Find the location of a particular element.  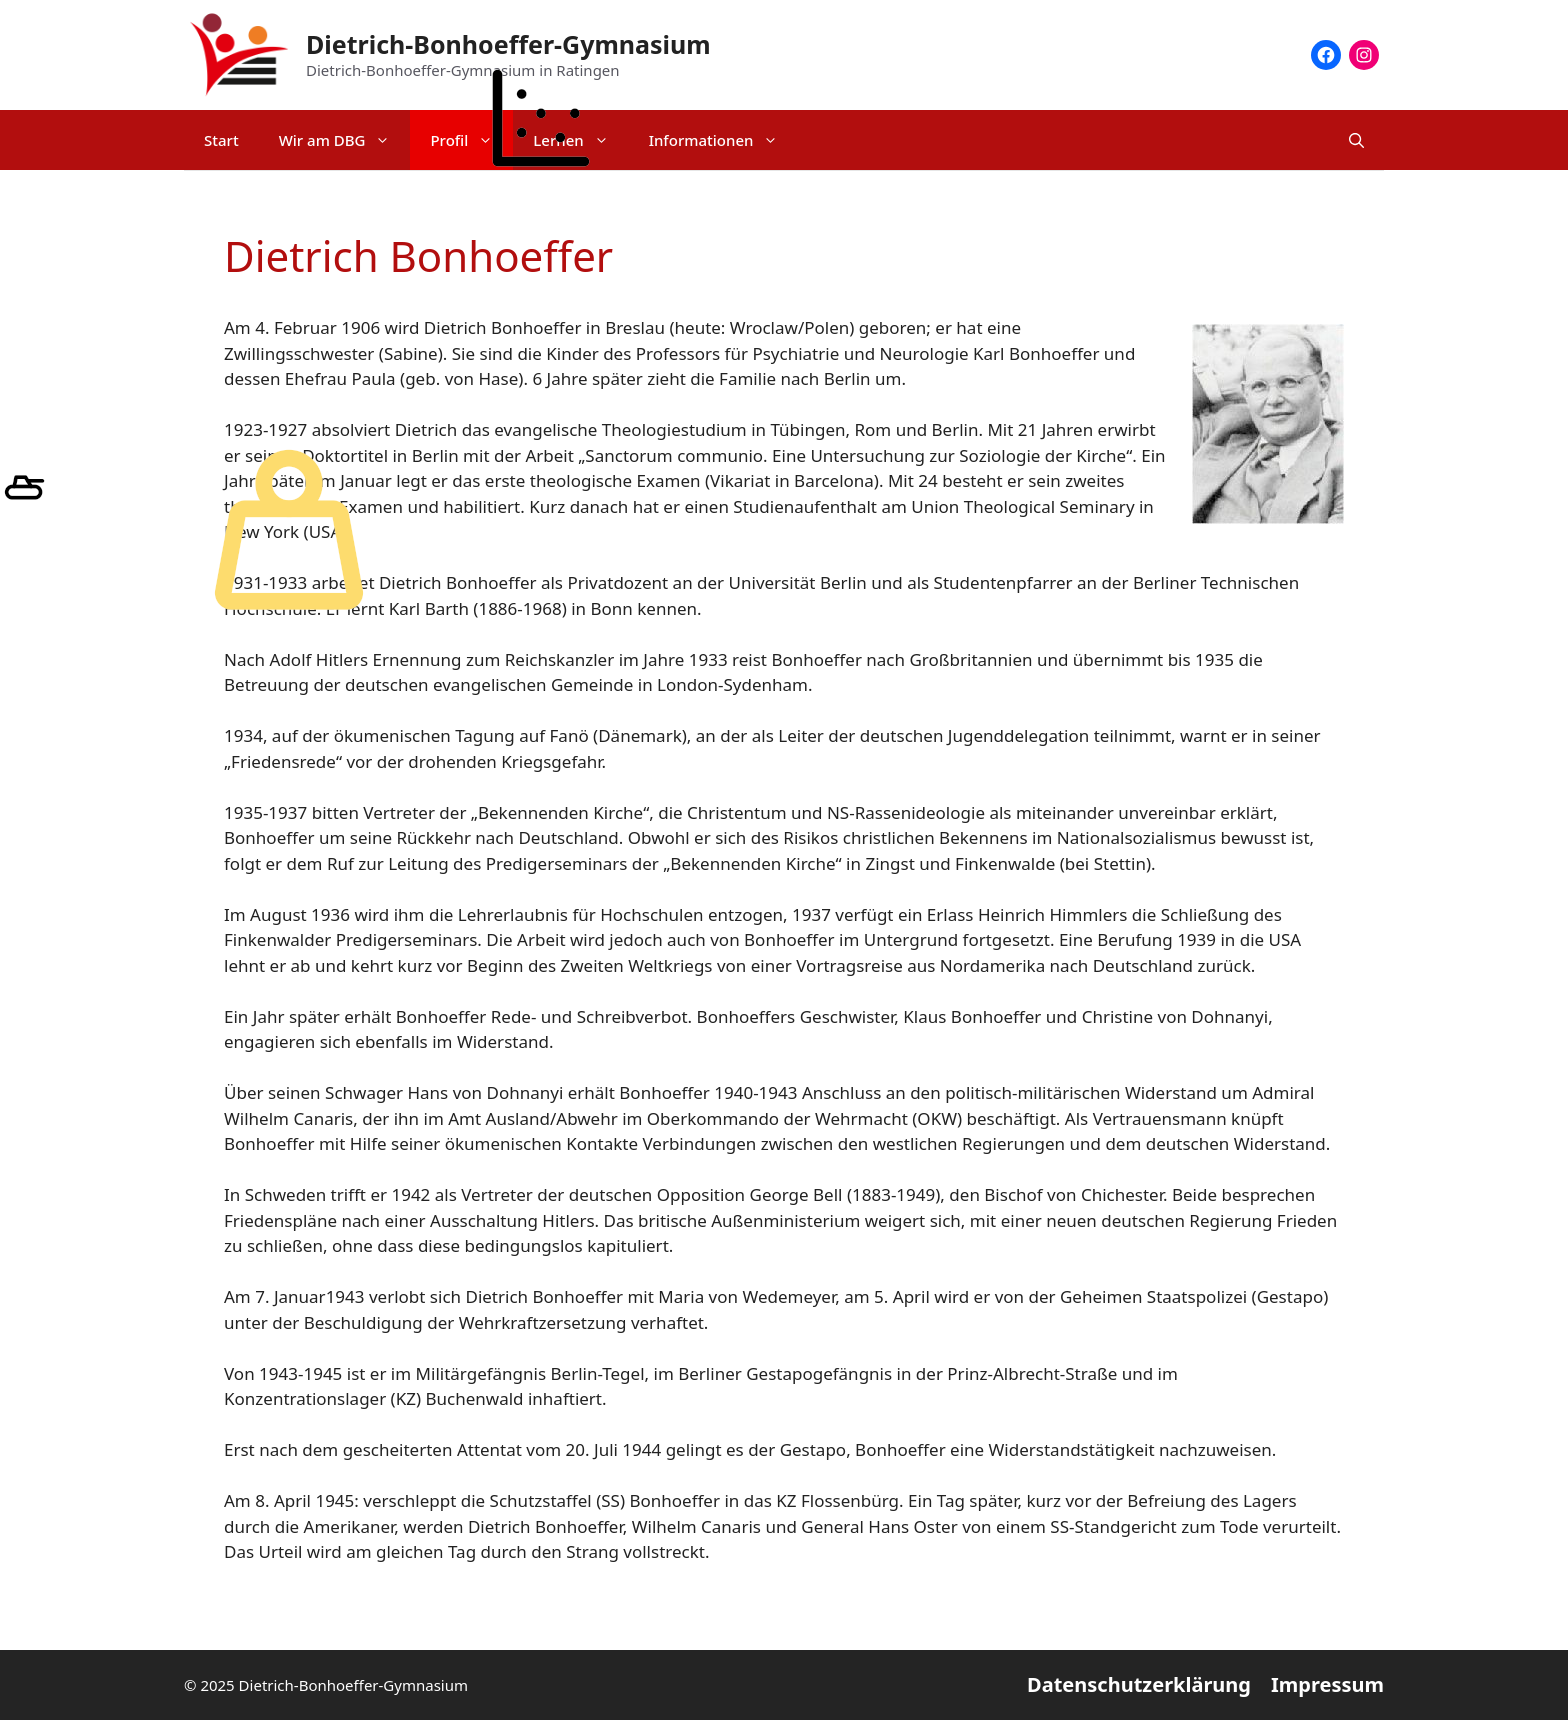

set or adjust item weight is located at coordinates (289, 534).